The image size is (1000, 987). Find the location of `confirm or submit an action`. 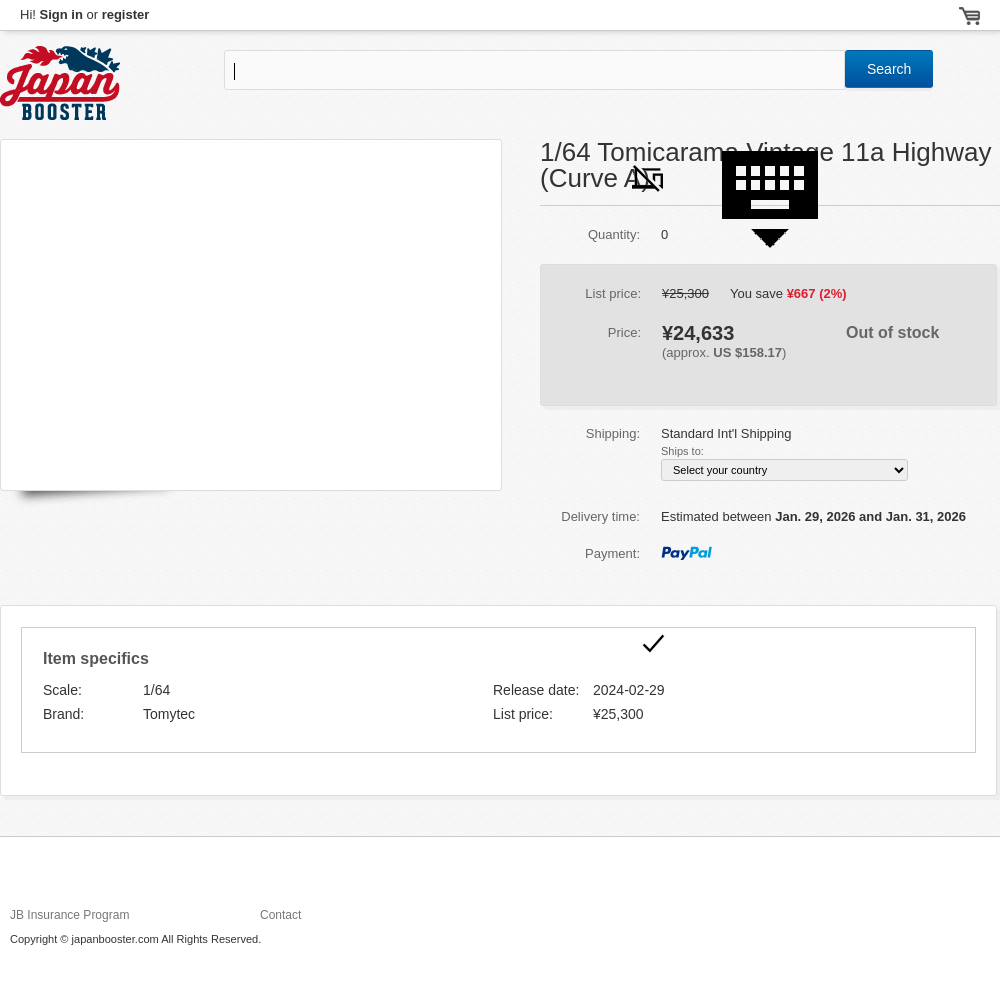

confirm or submit an action is located at coordinates (653, 643).